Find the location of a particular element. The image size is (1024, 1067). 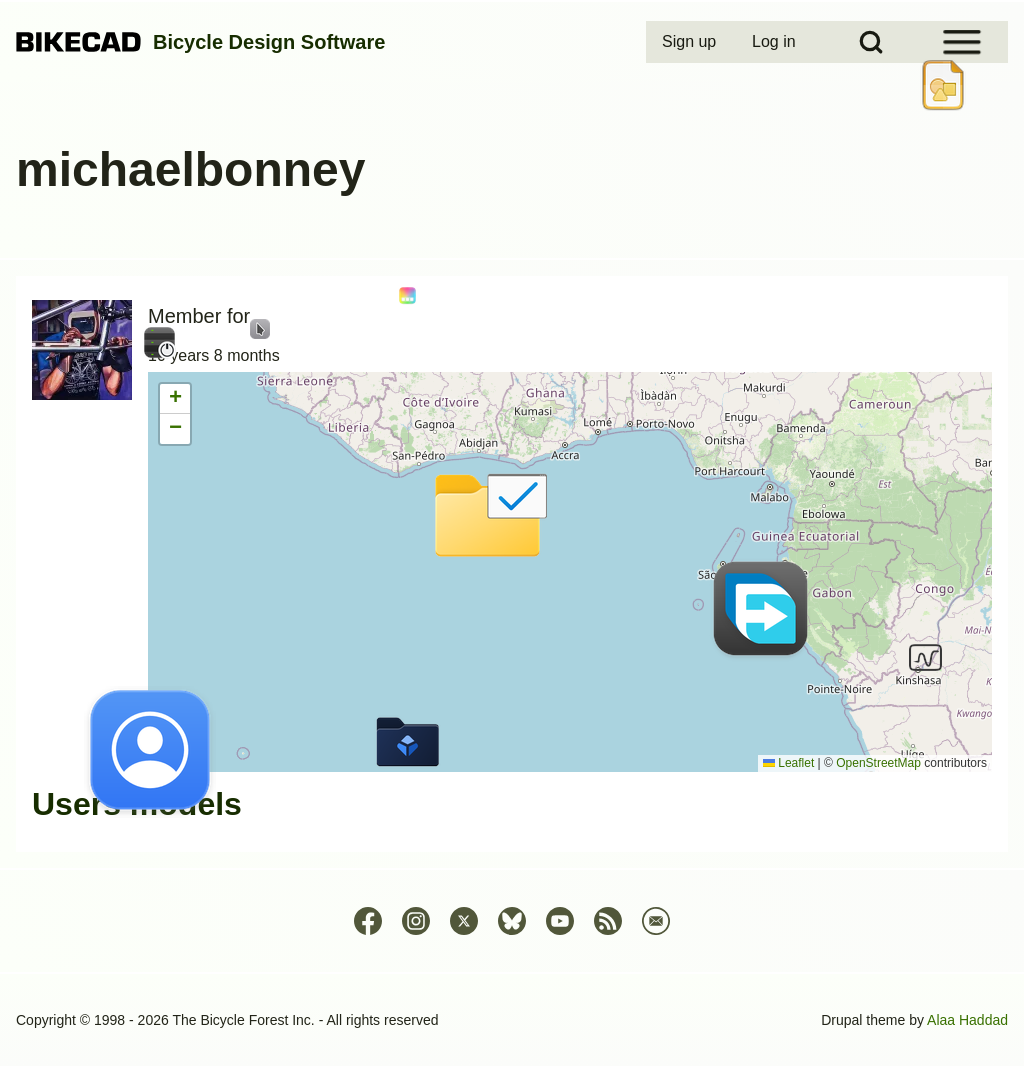

open cursor preferences settings is located at coordinates (260, 329).